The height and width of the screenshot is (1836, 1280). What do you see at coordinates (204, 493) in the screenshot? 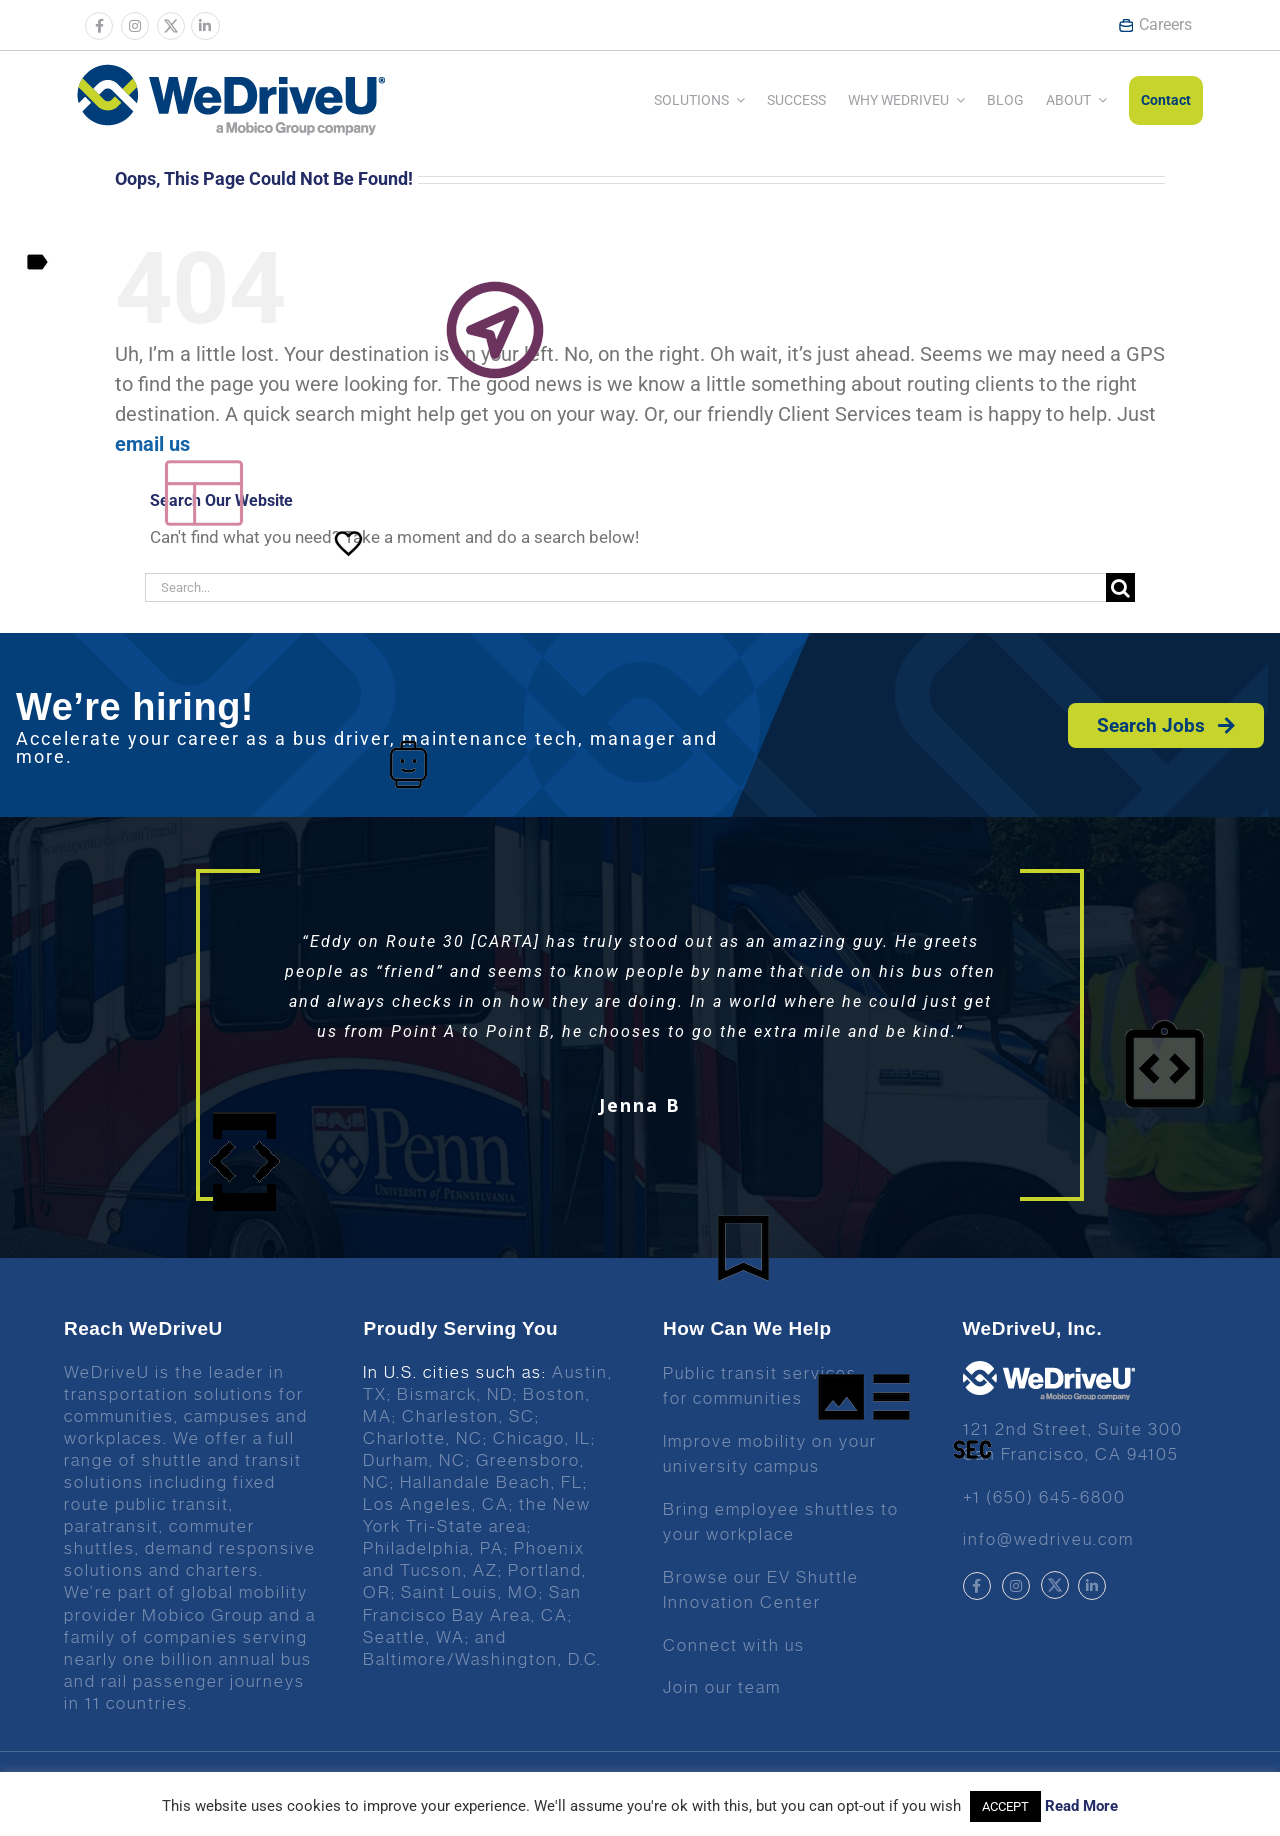
I see `change page layout options` at bounding box center [204, 493].